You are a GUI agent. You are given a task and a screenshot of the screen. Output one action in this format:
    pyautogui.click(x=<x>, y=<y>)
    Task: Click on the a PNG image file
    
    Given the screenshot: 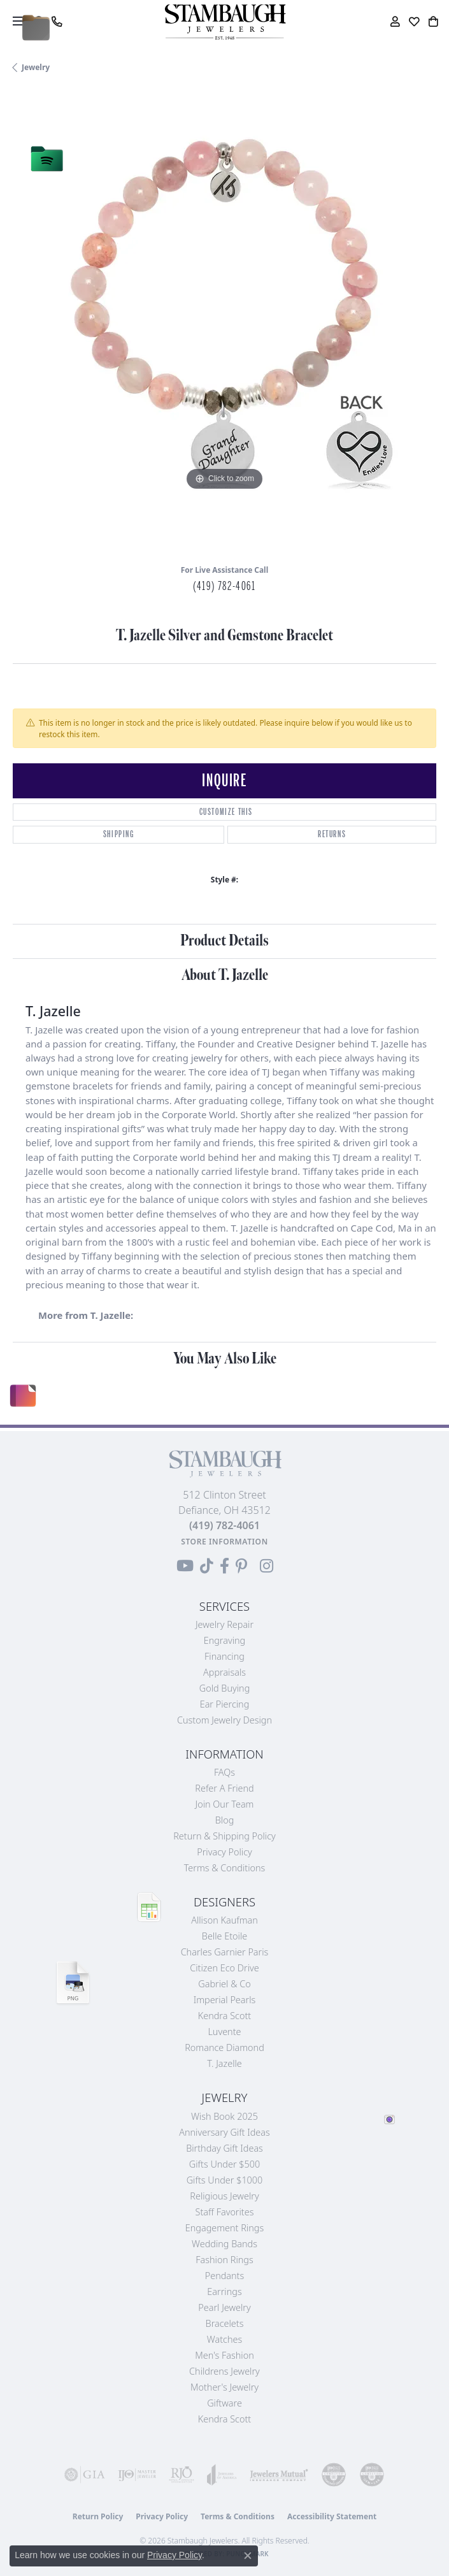 What is the action you would take?
    pyautogui.click(x=73, y=1983)
    